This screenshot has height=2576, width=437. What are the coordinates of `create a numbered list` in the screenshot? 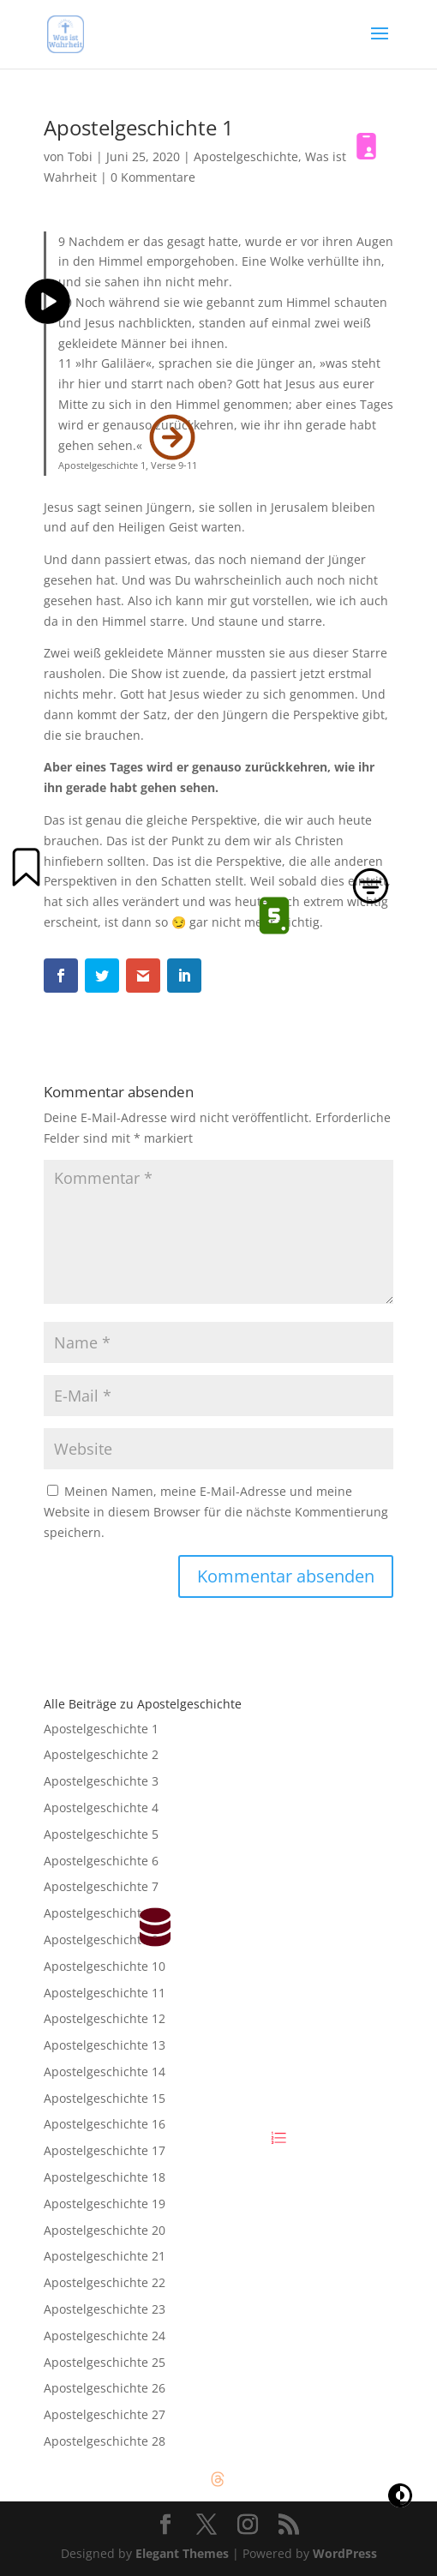 It's located at (278, 2138).